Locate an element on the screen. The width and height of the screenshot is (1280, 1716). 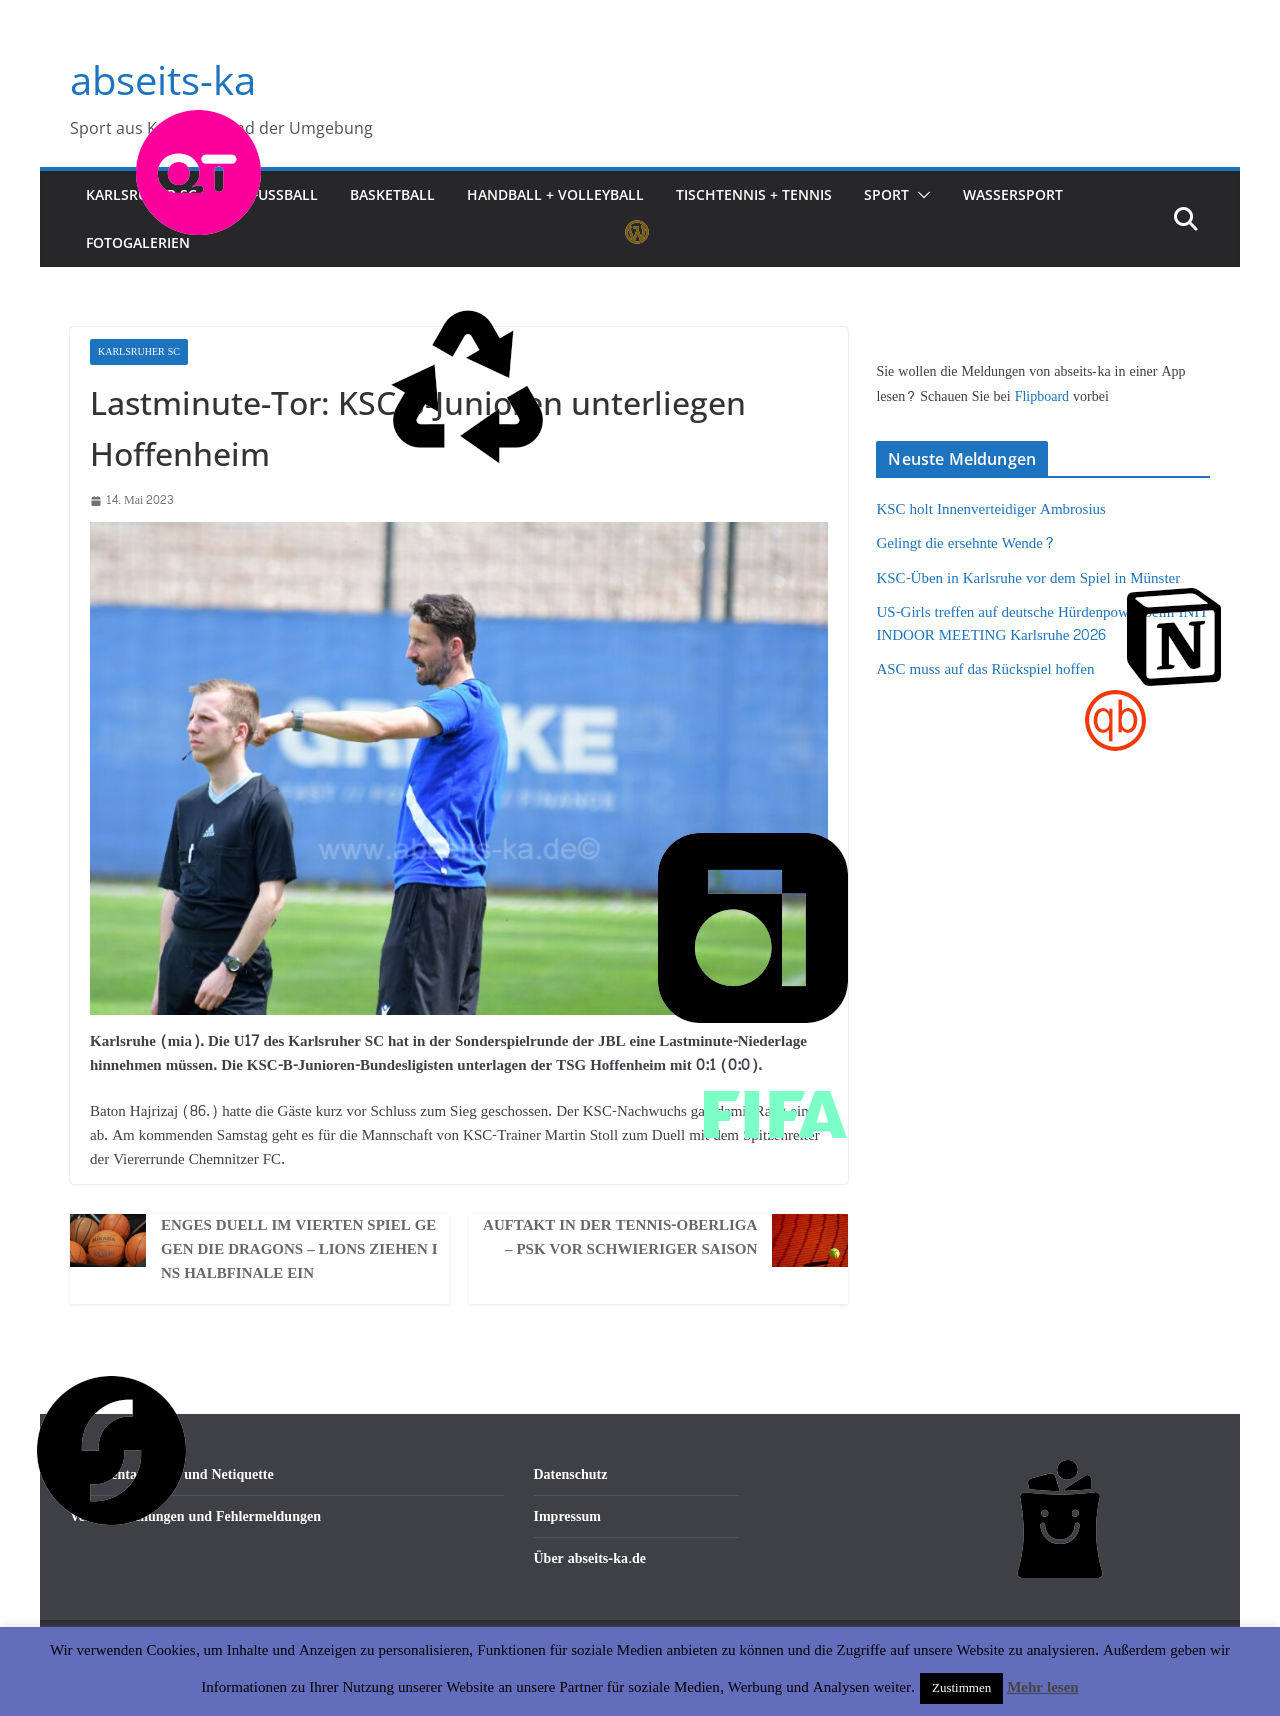
link to WordPress website or blog is located at coordinates (637, 232).